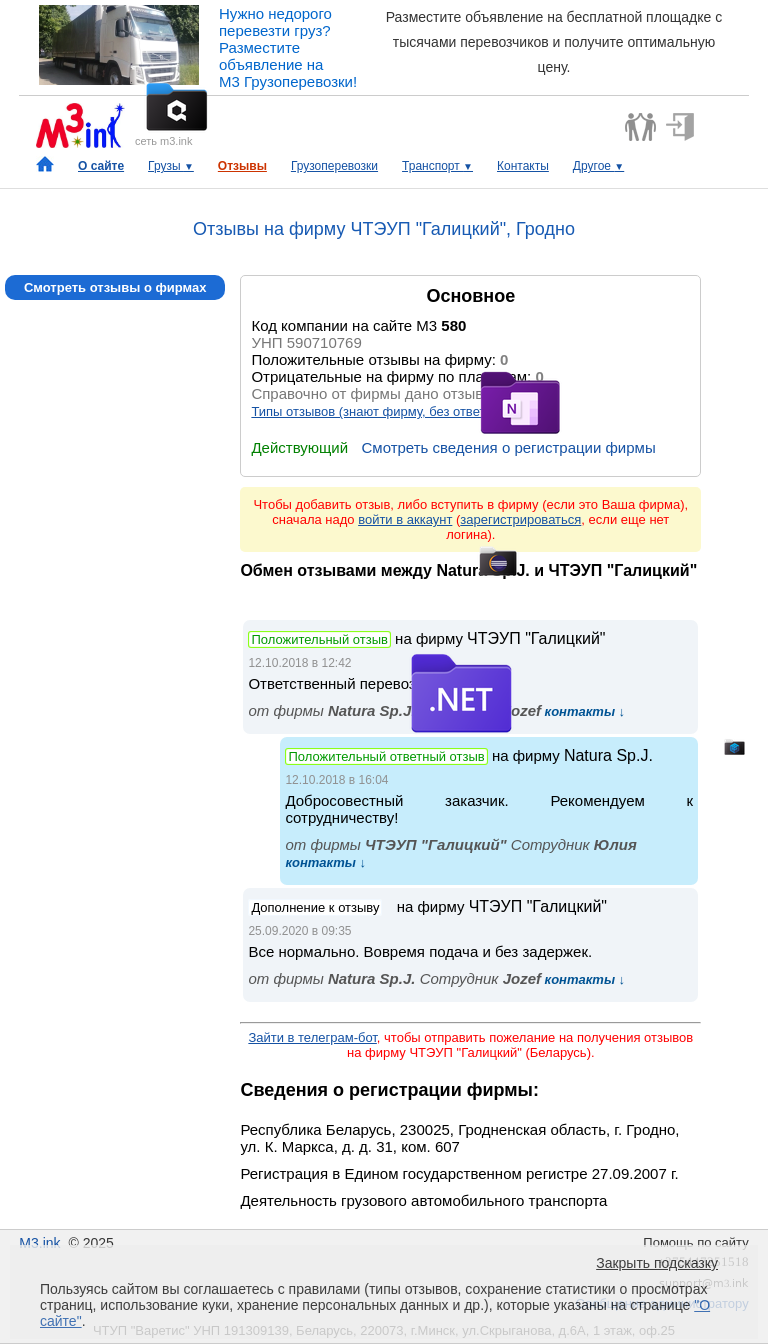  I want to click on open sequelize project folder, so click(734, 747).